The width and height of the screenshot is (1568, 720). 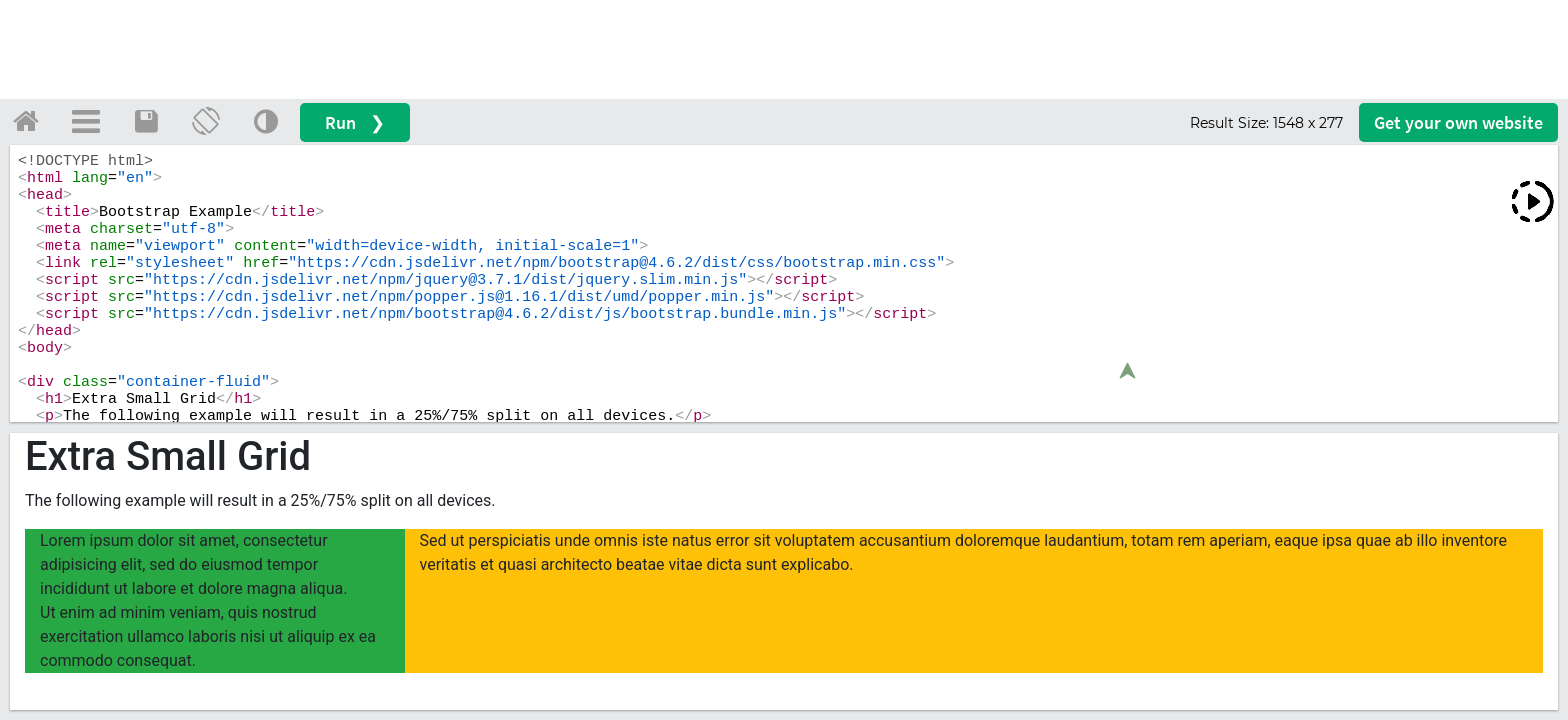 What do you see at coordinates (1532, 201) in the screenshot?
I see `enable slow motion video recording` at bounding box center [1532, 201].